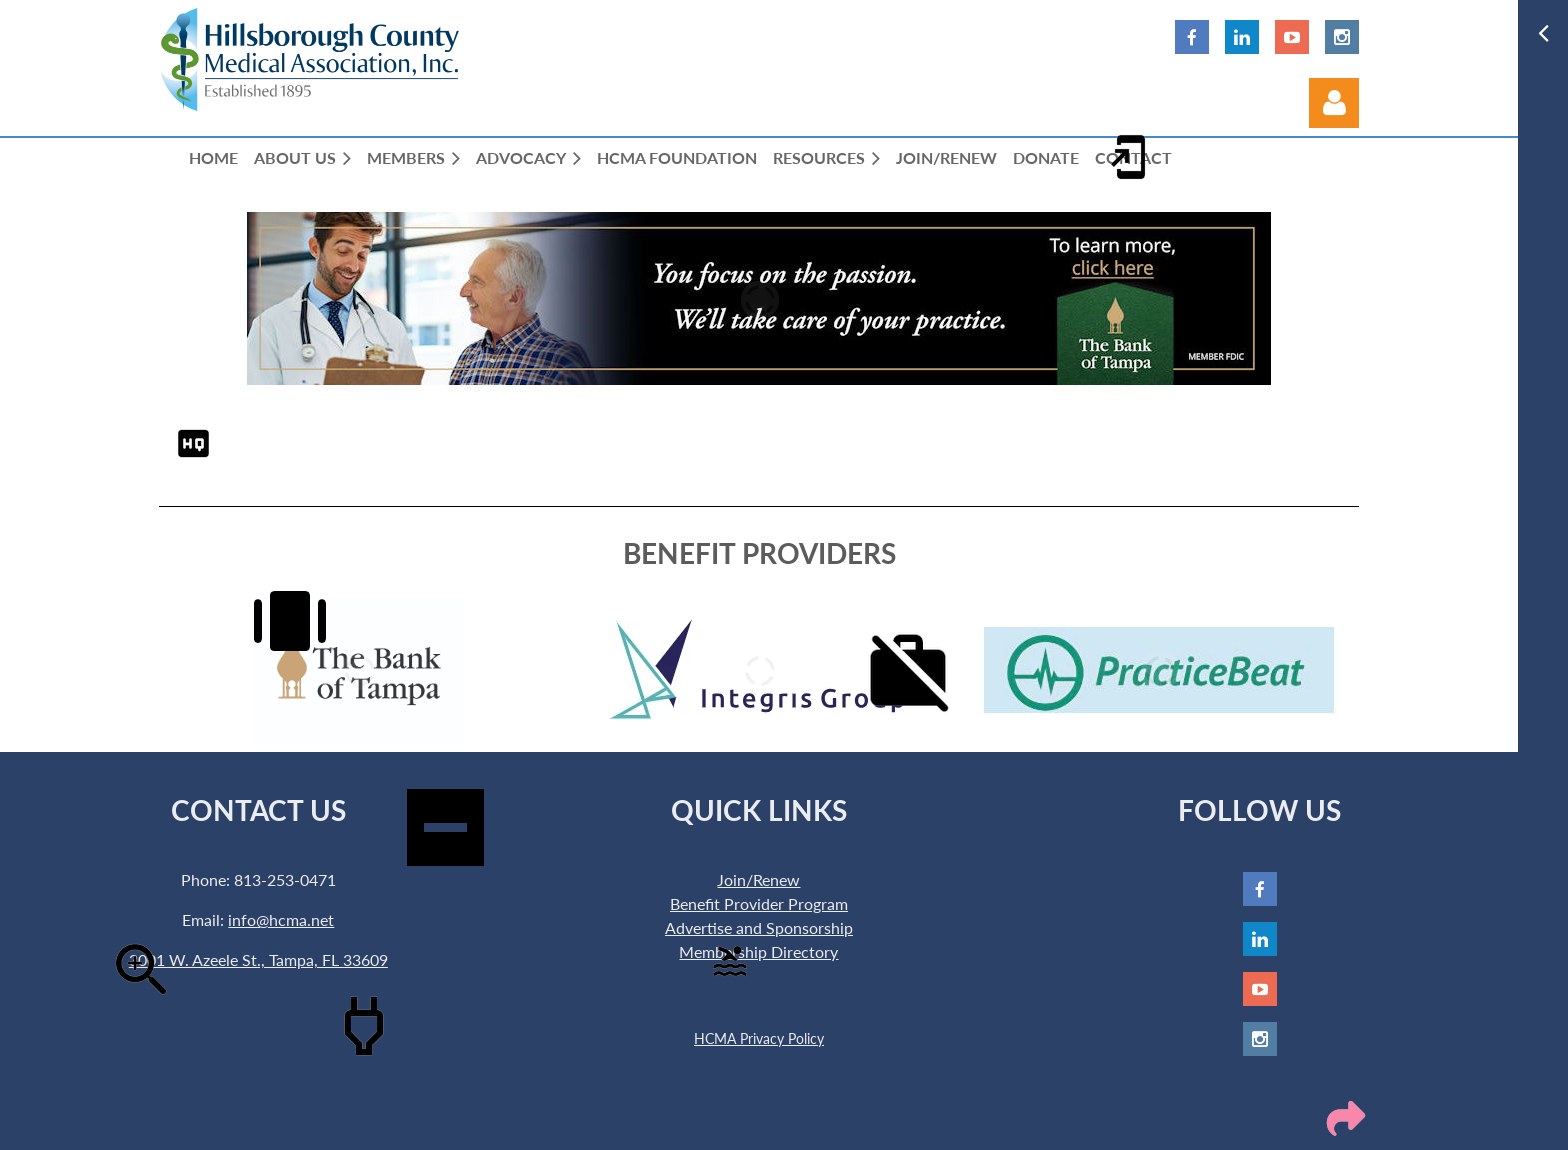 This screenshot has height=1150, width=1568. What do you see at coordinates (908, 672) in the screenshot?
I see `disable work mode or work profile` at bounding box center [908, 672].